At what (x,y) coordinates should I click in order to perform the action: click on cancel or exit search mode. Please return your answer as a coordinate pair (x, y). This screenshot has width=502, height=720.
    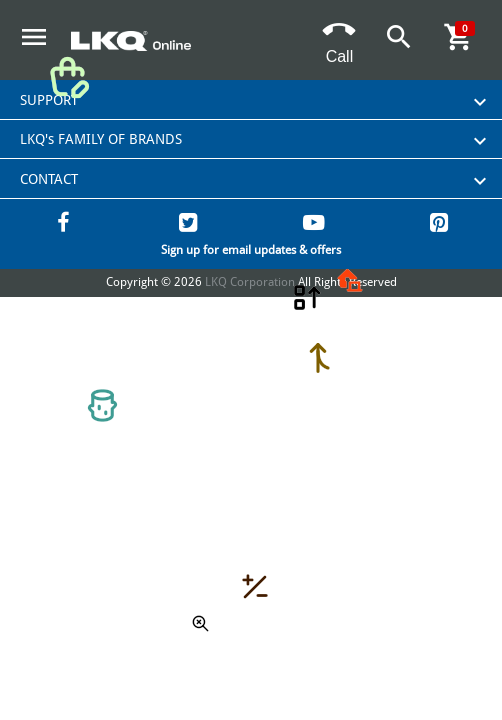
    Looking at the image, I should click on (200, 623).